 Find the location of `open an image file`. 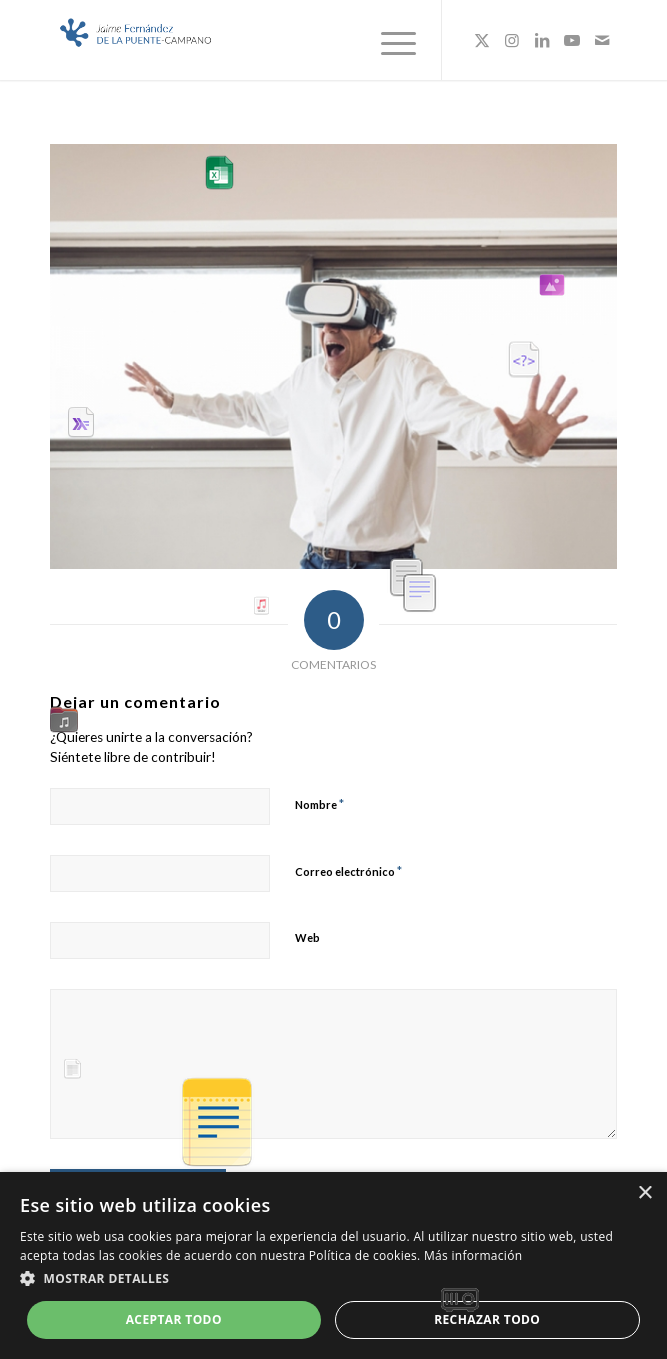

open an image file is located at coordinates (552, 284).